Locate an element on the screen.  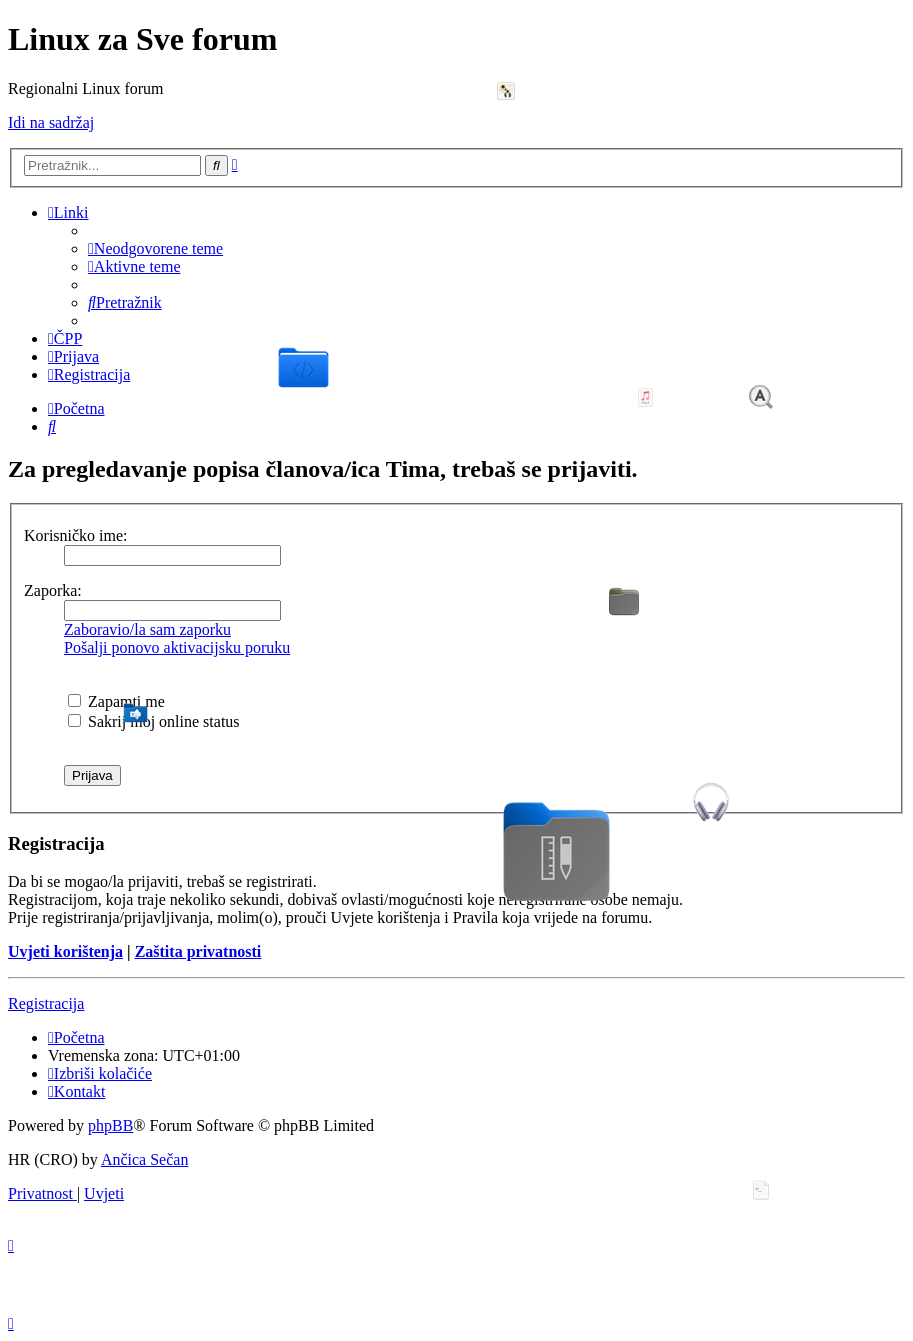
open GNOME Builder IDE is located at coordinates (506, 91).